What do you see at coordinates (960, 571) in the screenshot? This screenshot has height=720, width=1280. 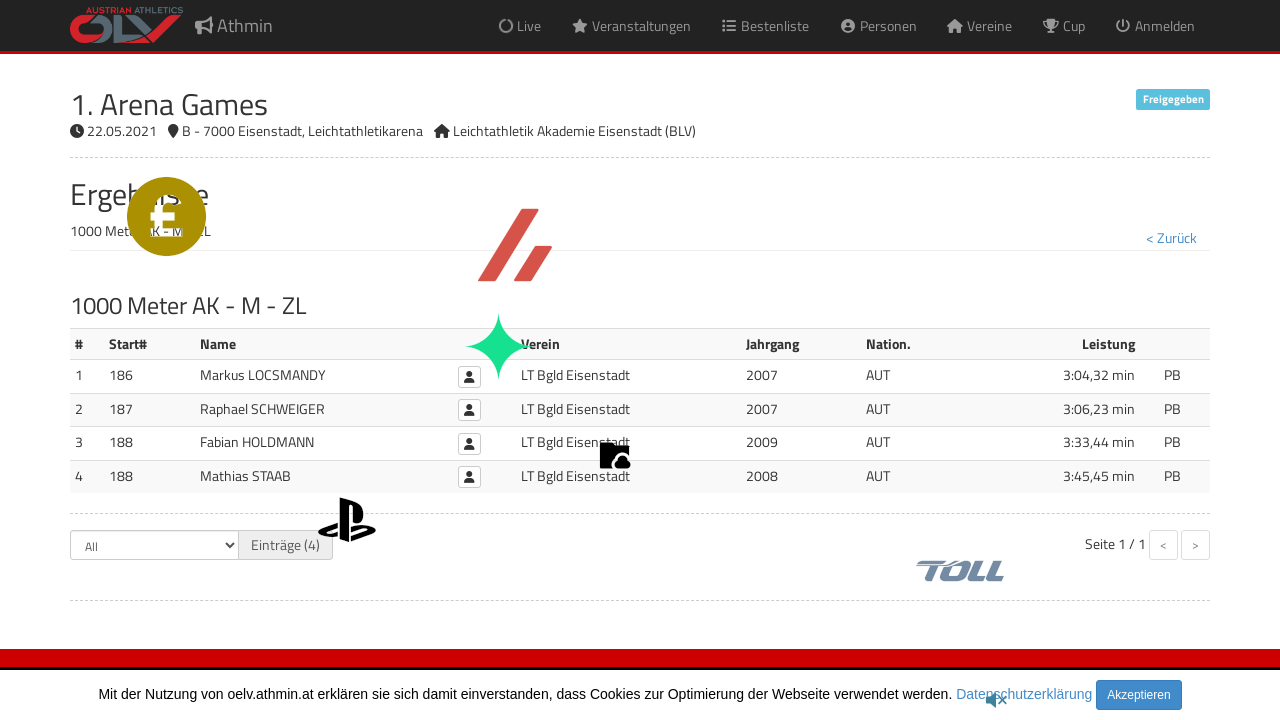 I see `toll group logistics company logo` at bounding box center [960, 571].